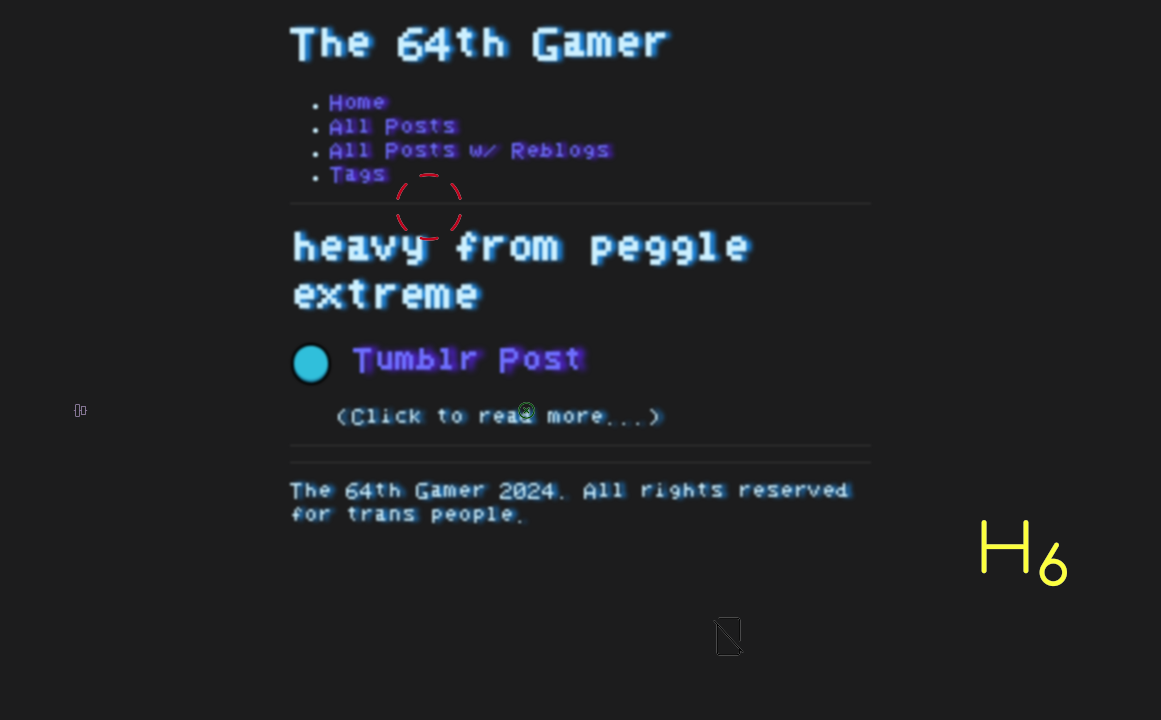 The image size is (1161, 720). I want to click on mobile device unavailable or disabled, so click(728, 636).